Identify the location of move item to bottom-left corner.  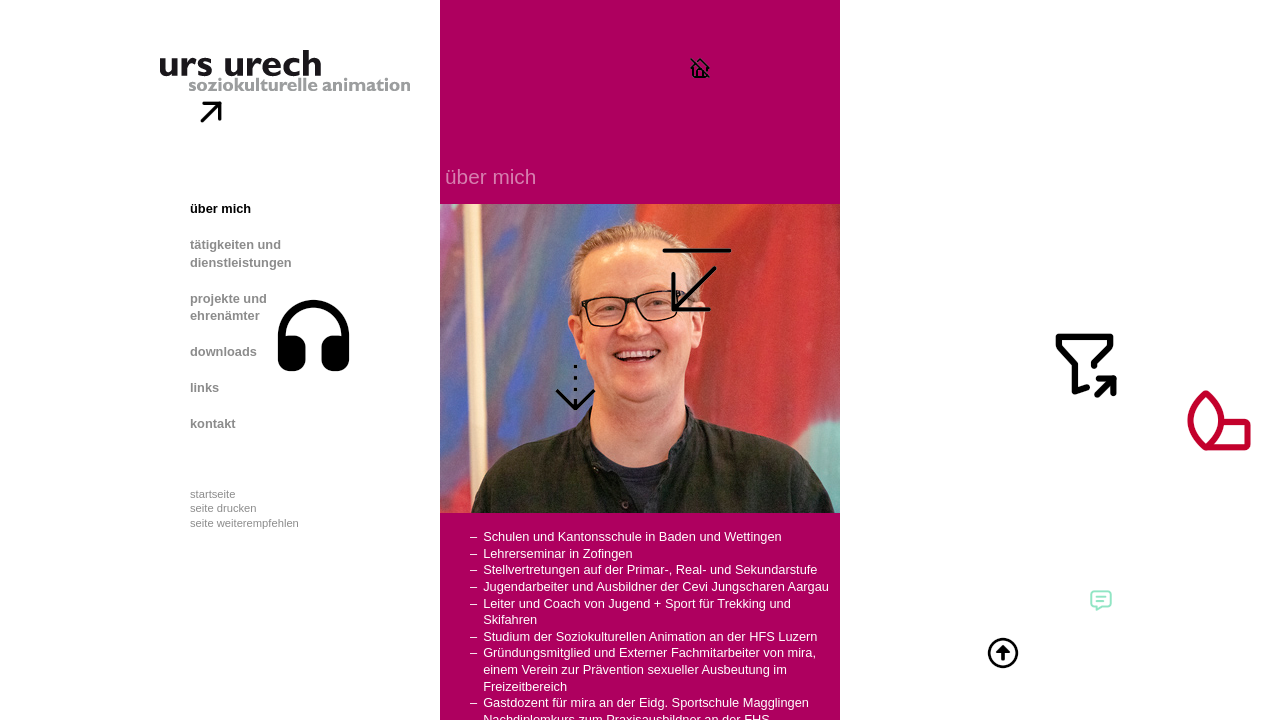
(694, 280).